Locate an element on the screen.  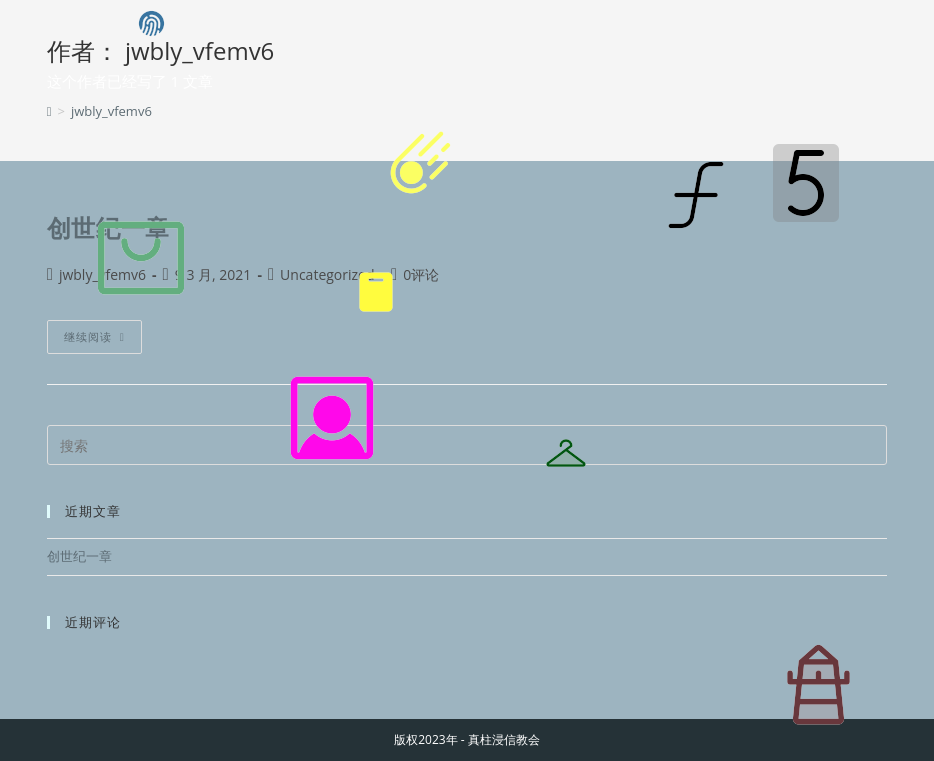
indicates the number five in a sequence or list is located at coordinates (806, 183).